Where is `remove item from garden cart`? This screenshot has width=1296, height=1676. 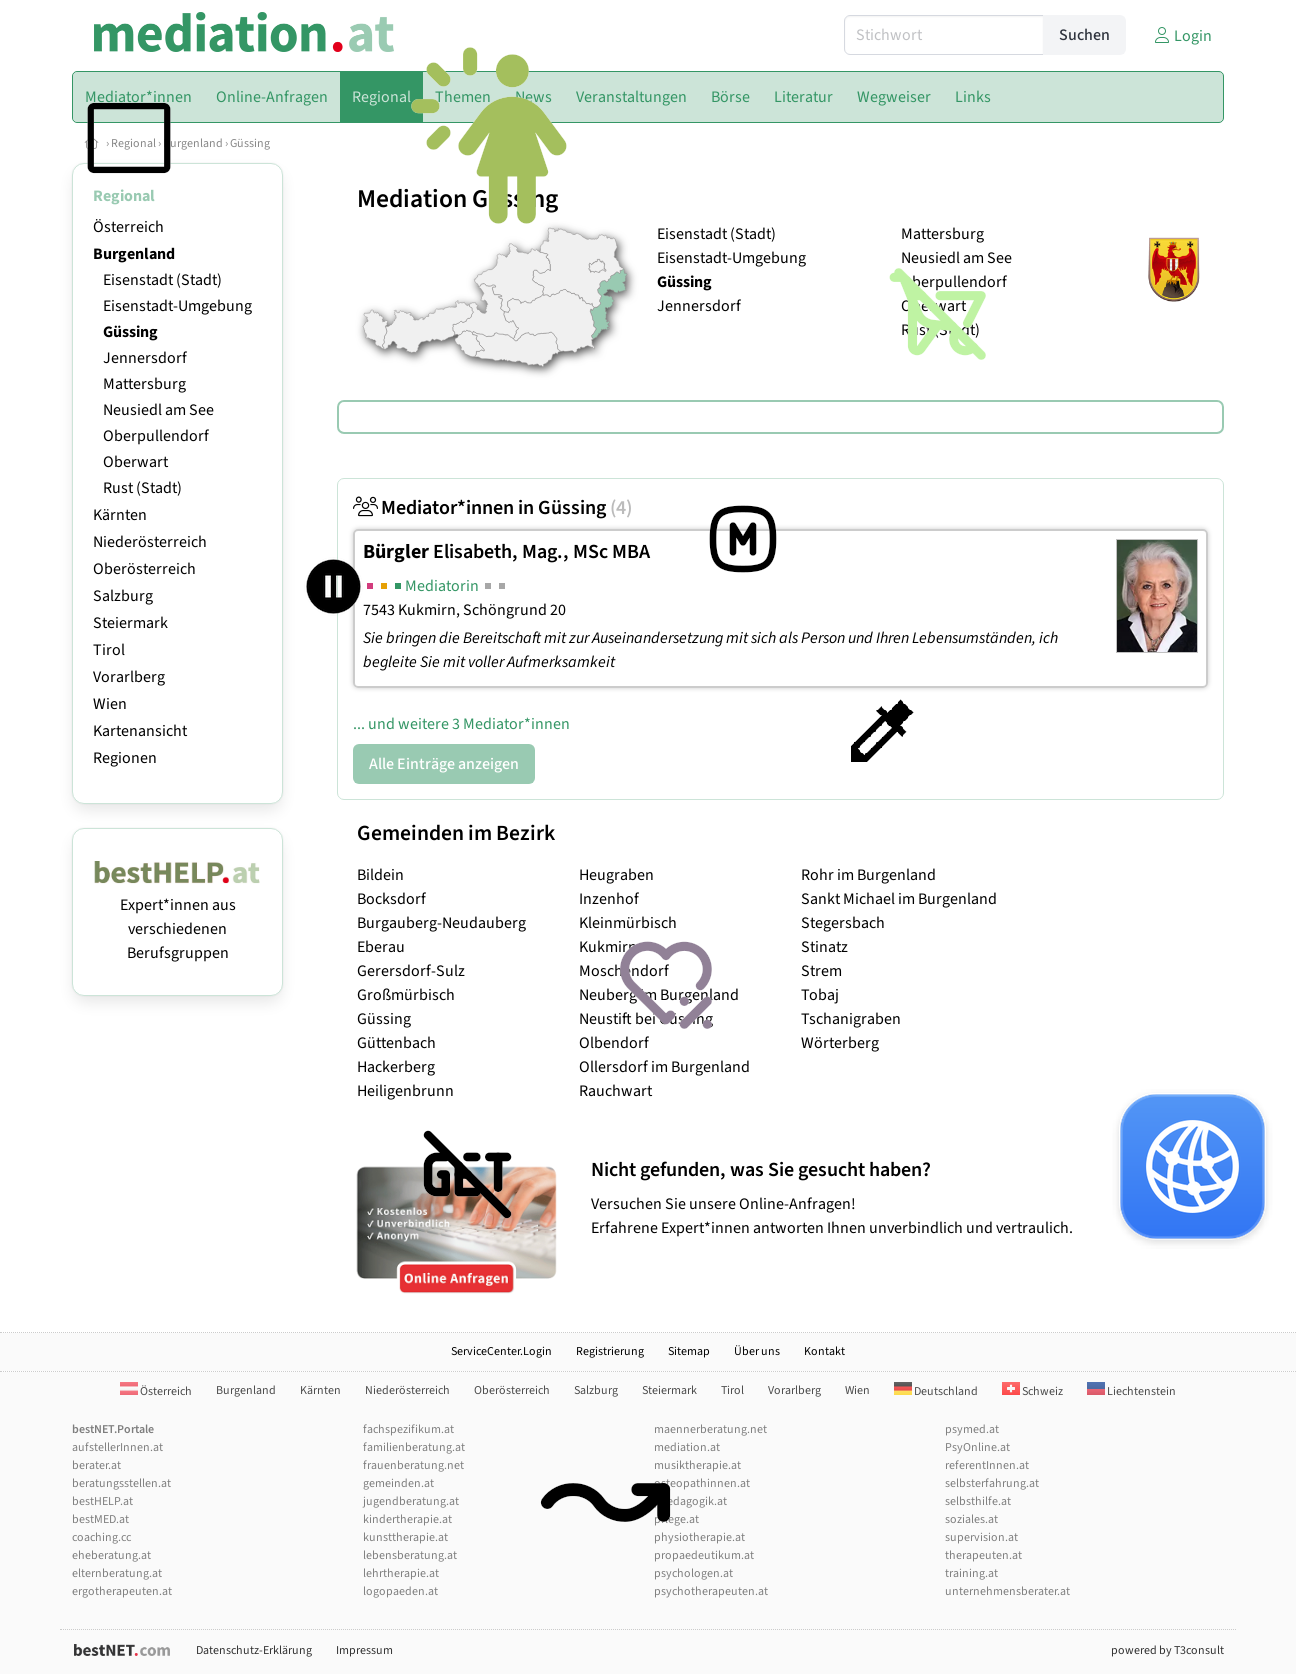
remove item from garden cart is located at coordinates (940, 314).